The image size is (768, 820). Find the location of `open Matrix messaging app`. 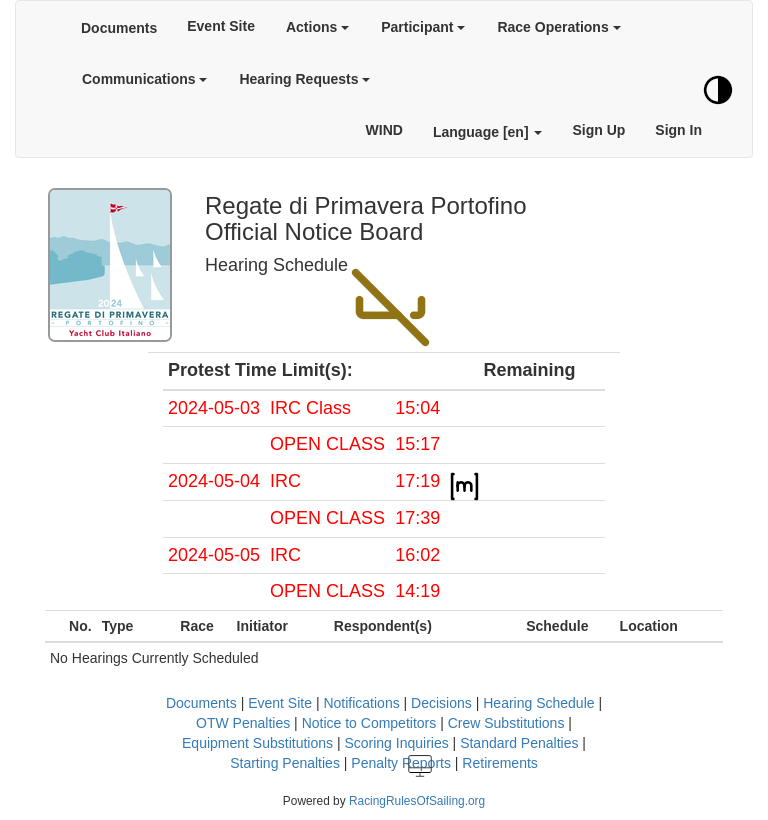

open Matrix messaging app is located at coordinates (464, 486).